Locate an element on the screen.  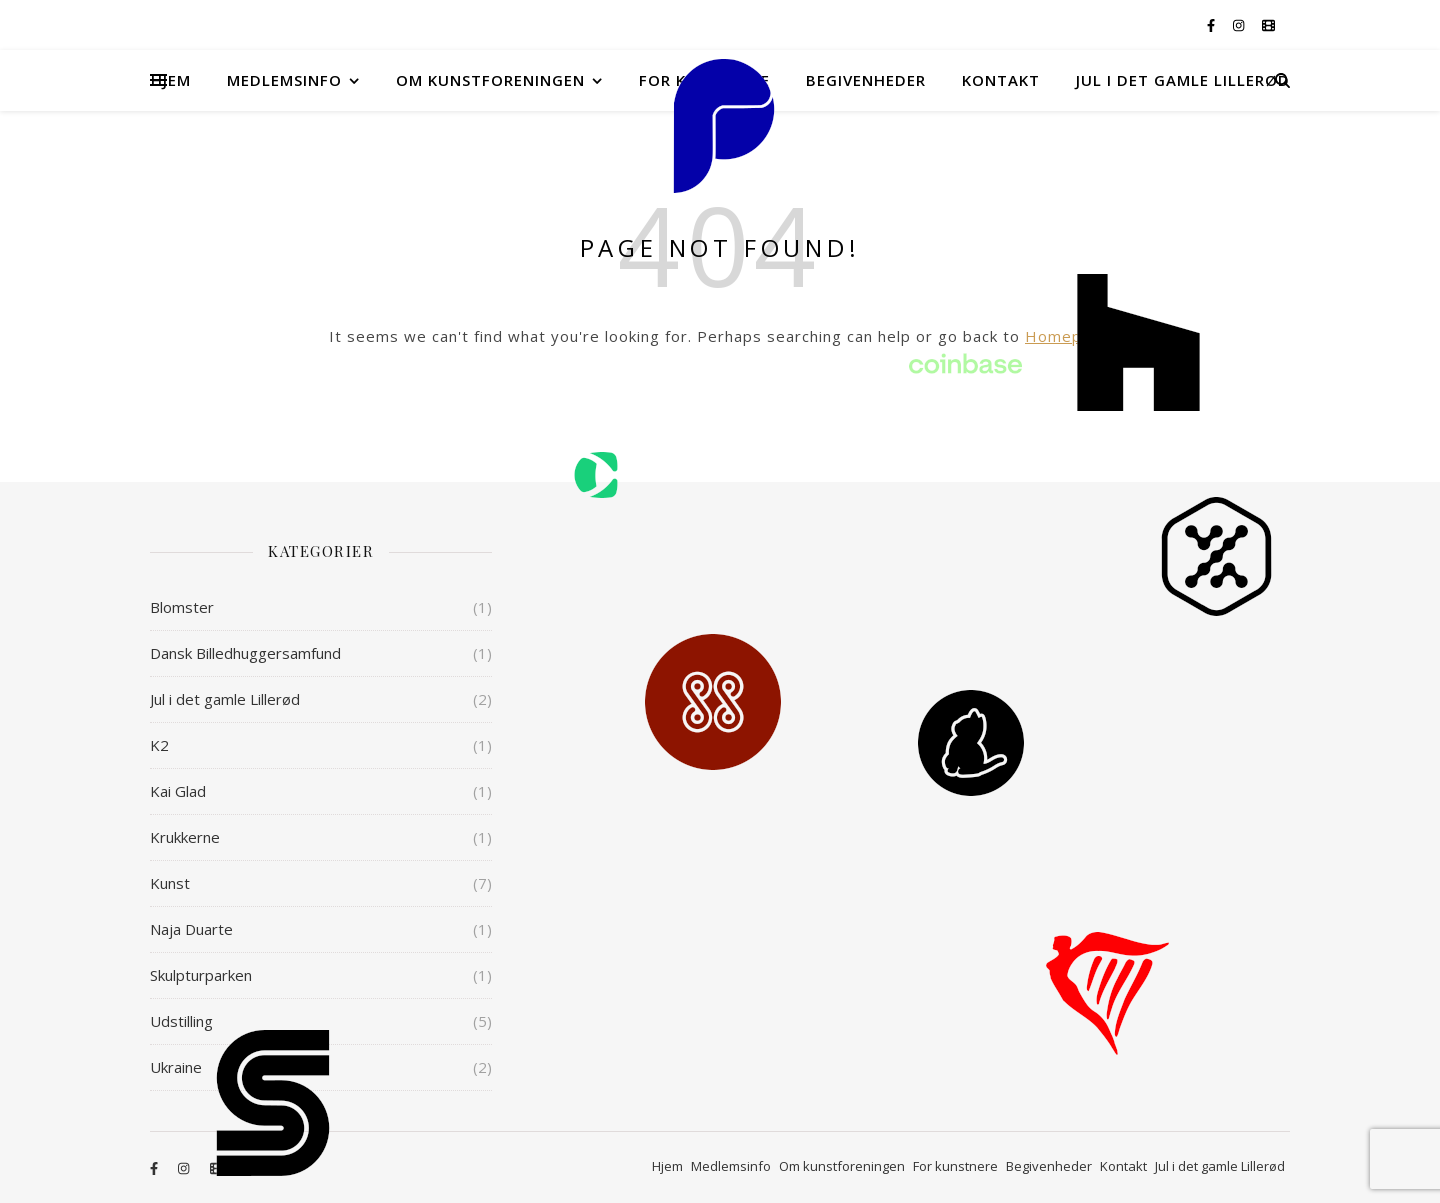
yarn package manager logo is located at coordinates (971, 743).